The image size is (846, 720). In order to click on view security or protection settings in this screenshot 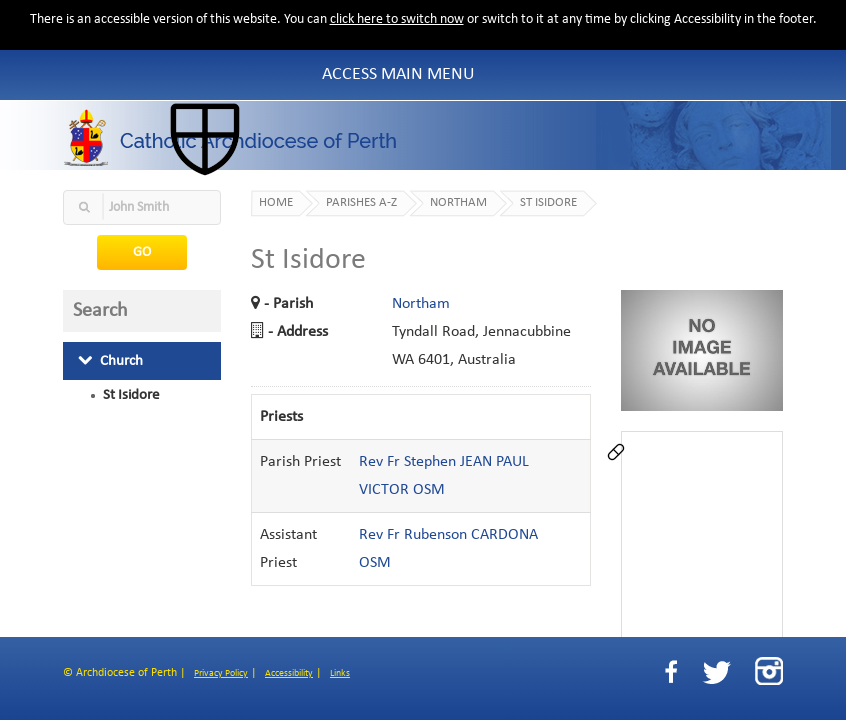, I will do `click(205, 135)`.